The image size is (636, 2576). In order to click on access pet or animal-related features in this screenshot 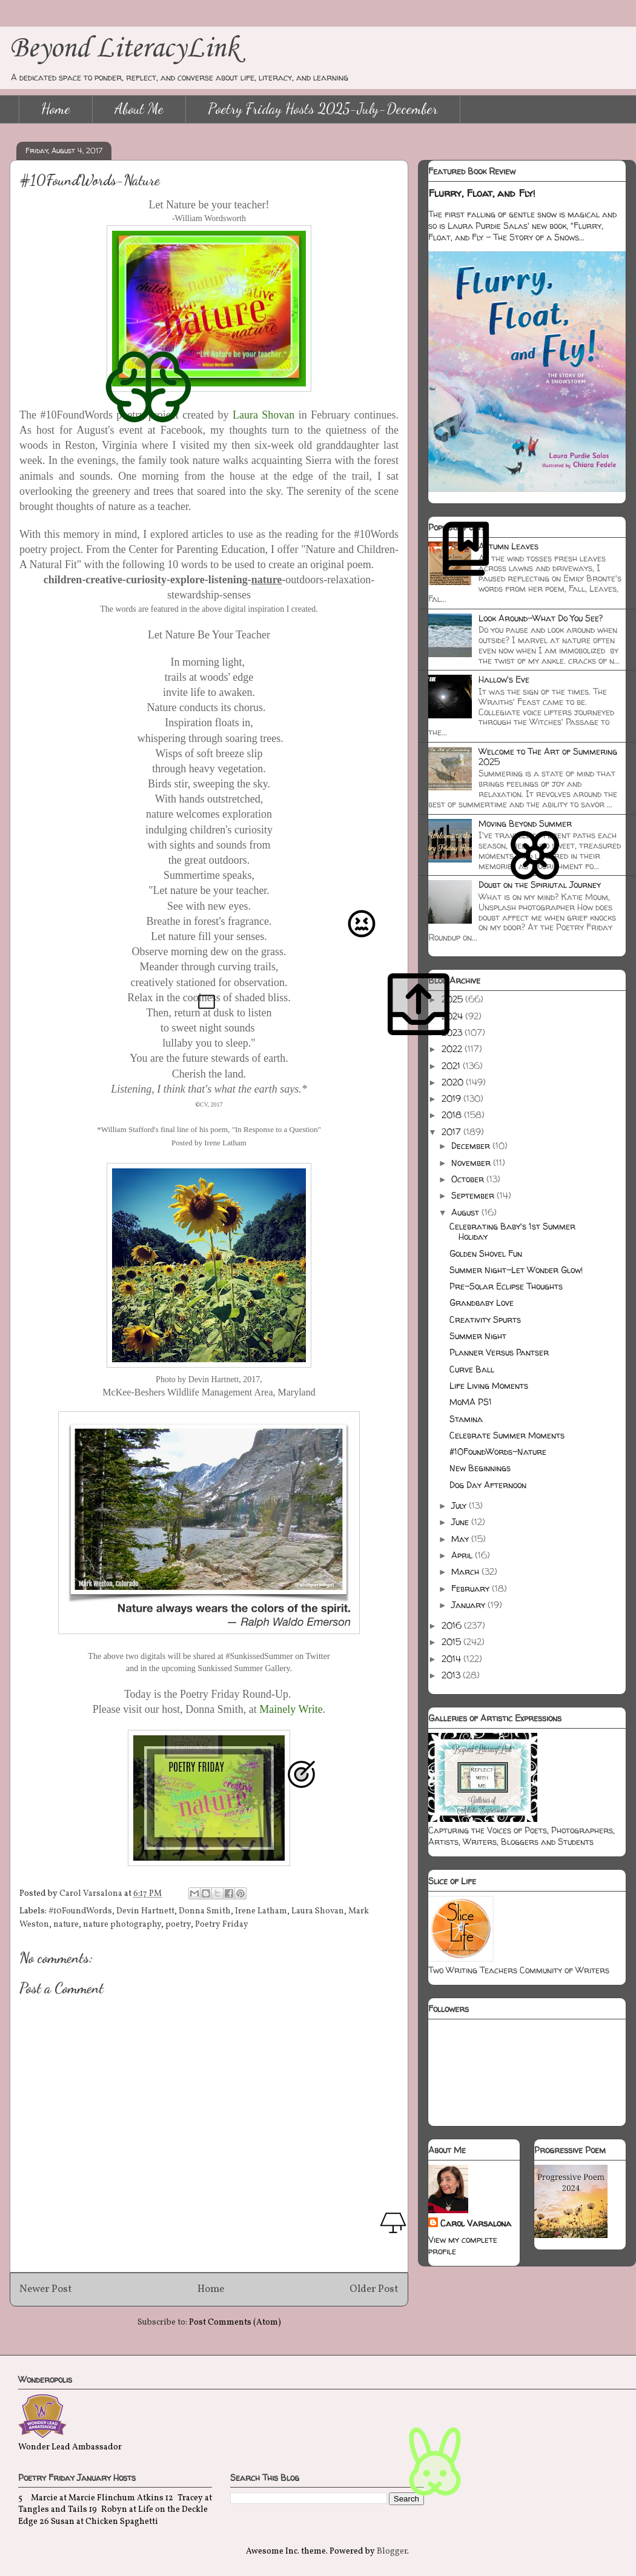, I will do `click(435, 2463)`.